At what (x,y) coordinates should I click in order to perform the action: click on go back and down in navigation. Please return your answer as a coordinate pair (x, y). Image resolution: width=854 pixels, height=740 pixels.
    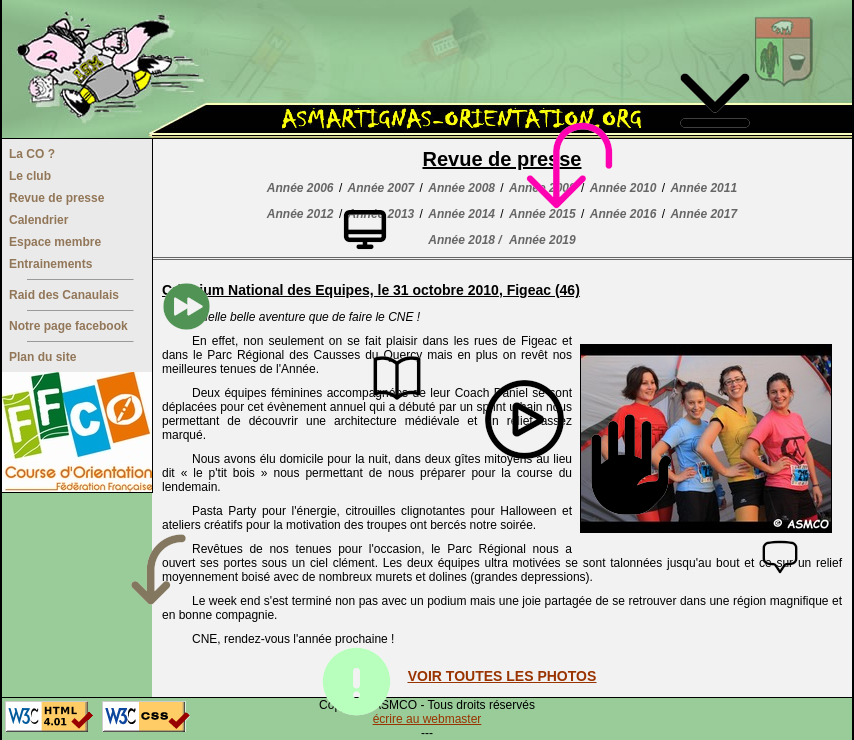
    Looking at the image, I should click on (158, 569).